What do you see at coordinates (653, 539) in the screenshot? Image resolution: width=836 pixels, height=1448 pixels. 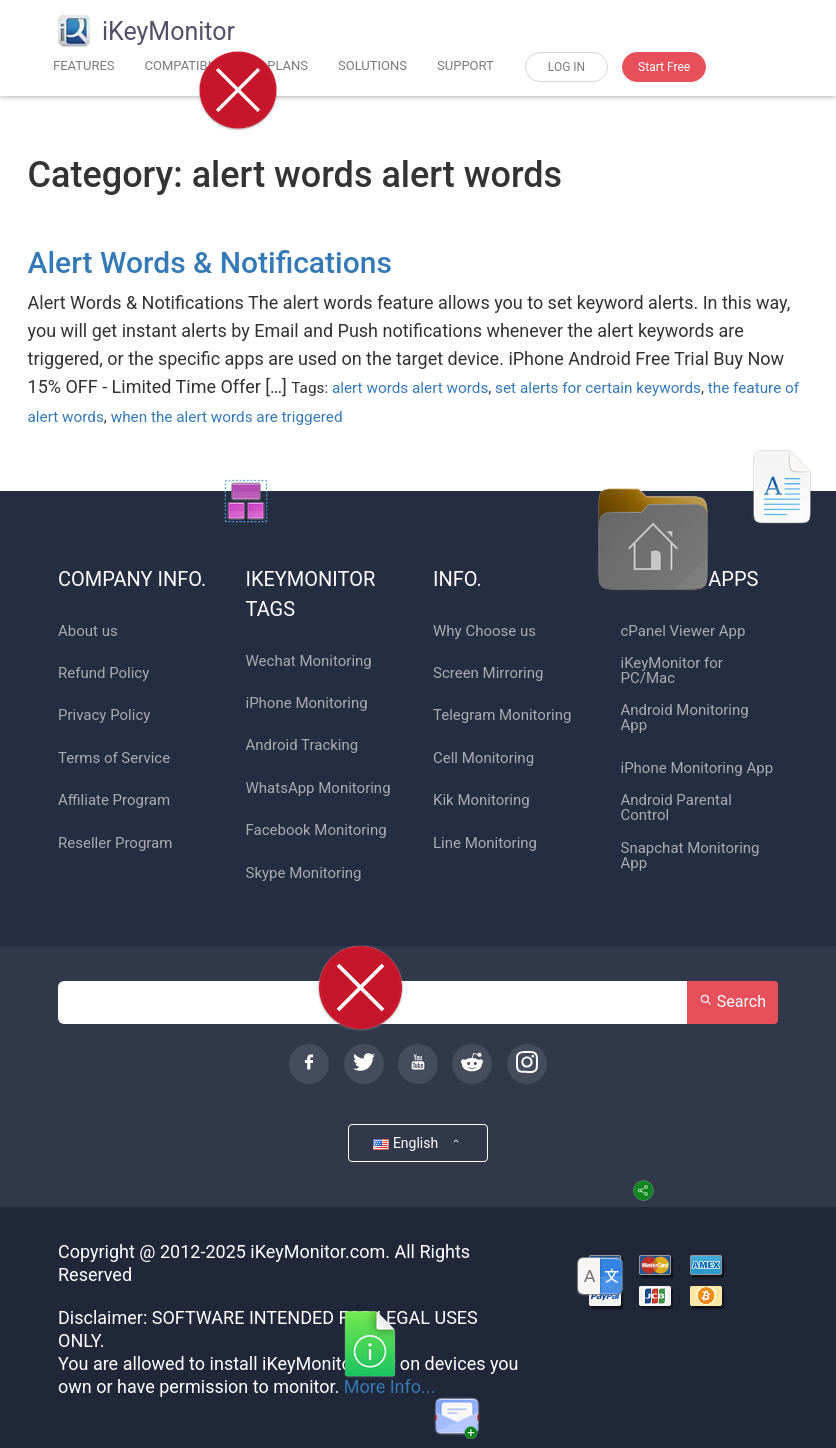 I see `access your home folder` at bounding box center [653, 539].